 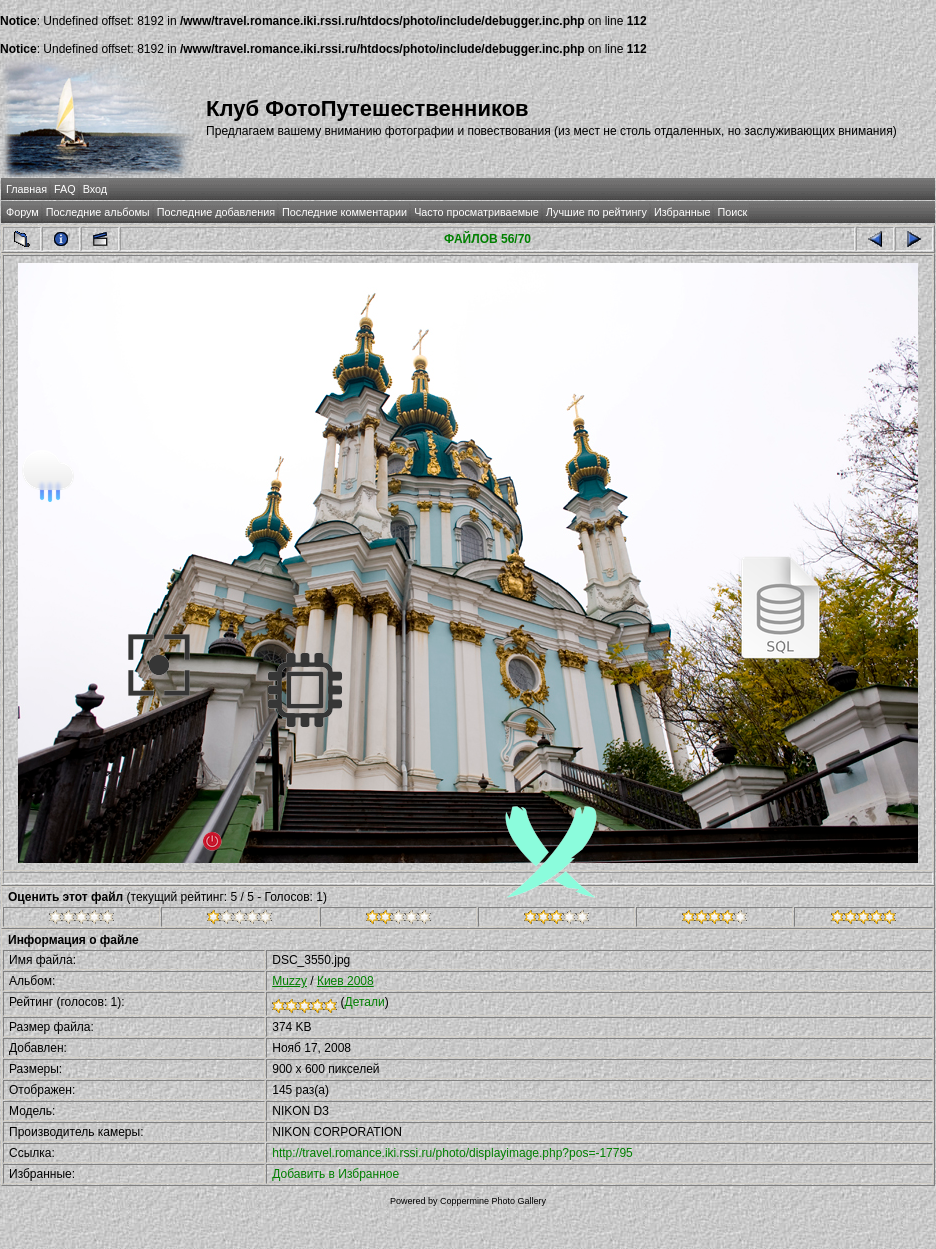 What do you see at coordinates (551, 852) in the screenshot?
I see `ivory tusks item or resource in a game` at bounding box center [551, 852].